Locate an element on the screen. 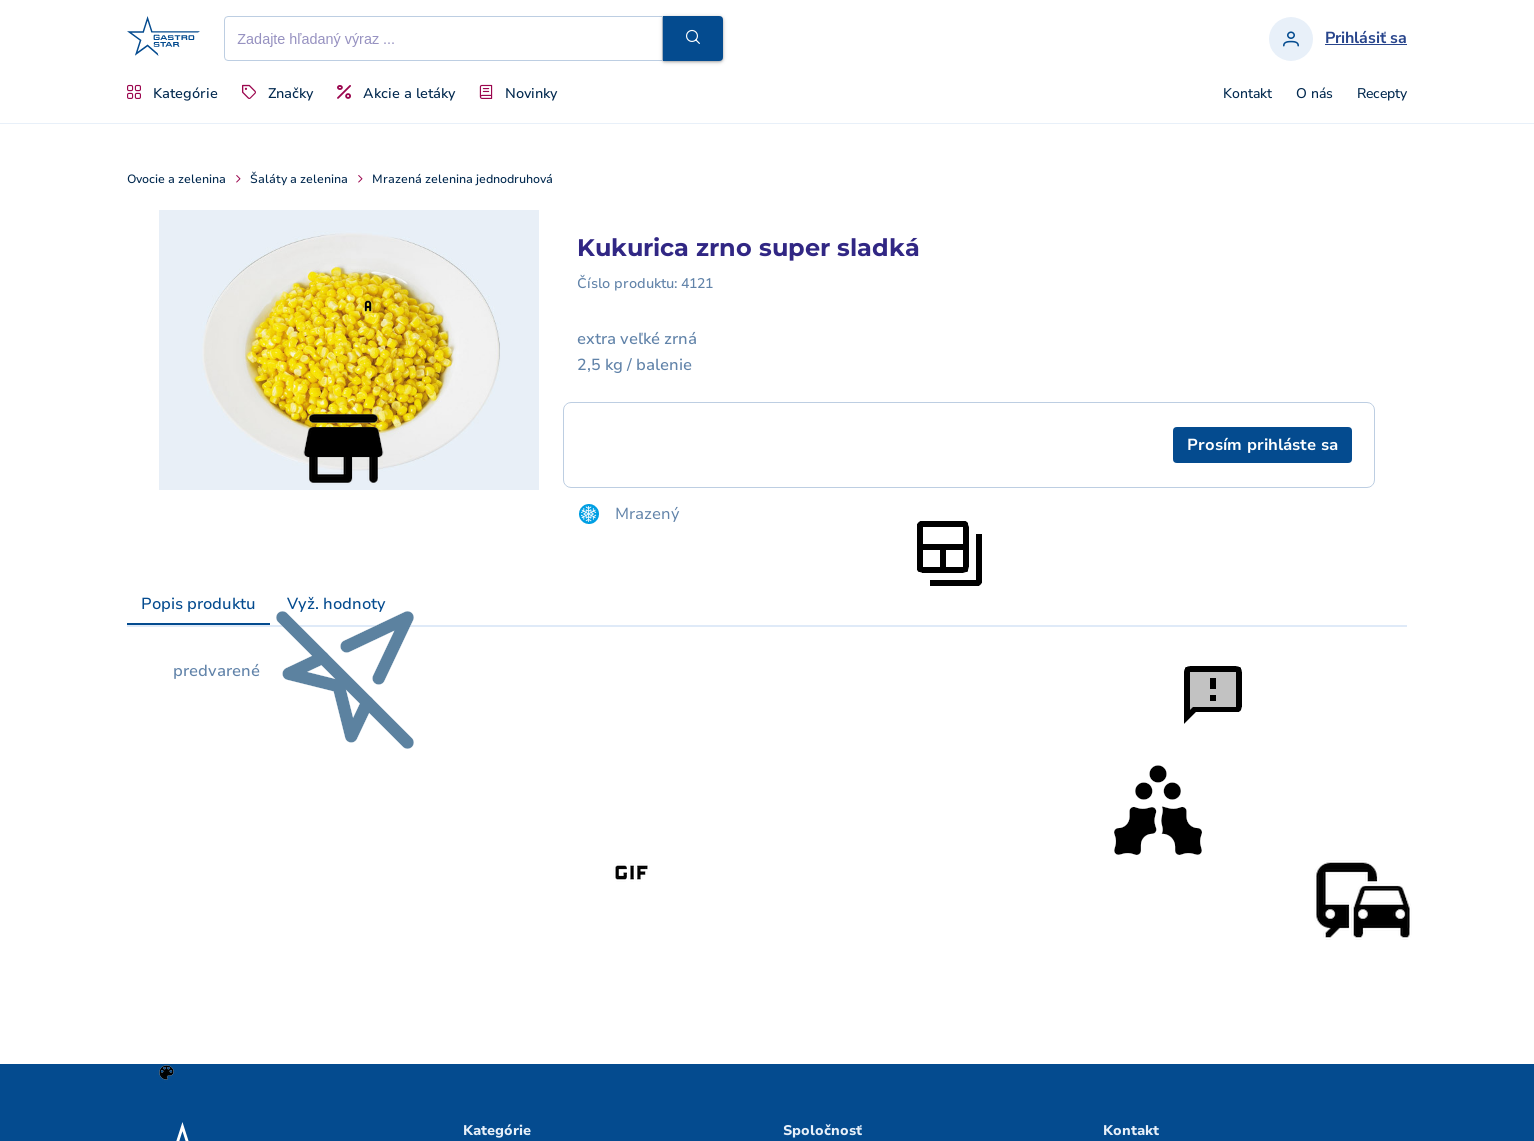 Image resolution: width=1534 pixels, height=1141 pixels. view commute options and routes is located at coordinates (1363, 900).